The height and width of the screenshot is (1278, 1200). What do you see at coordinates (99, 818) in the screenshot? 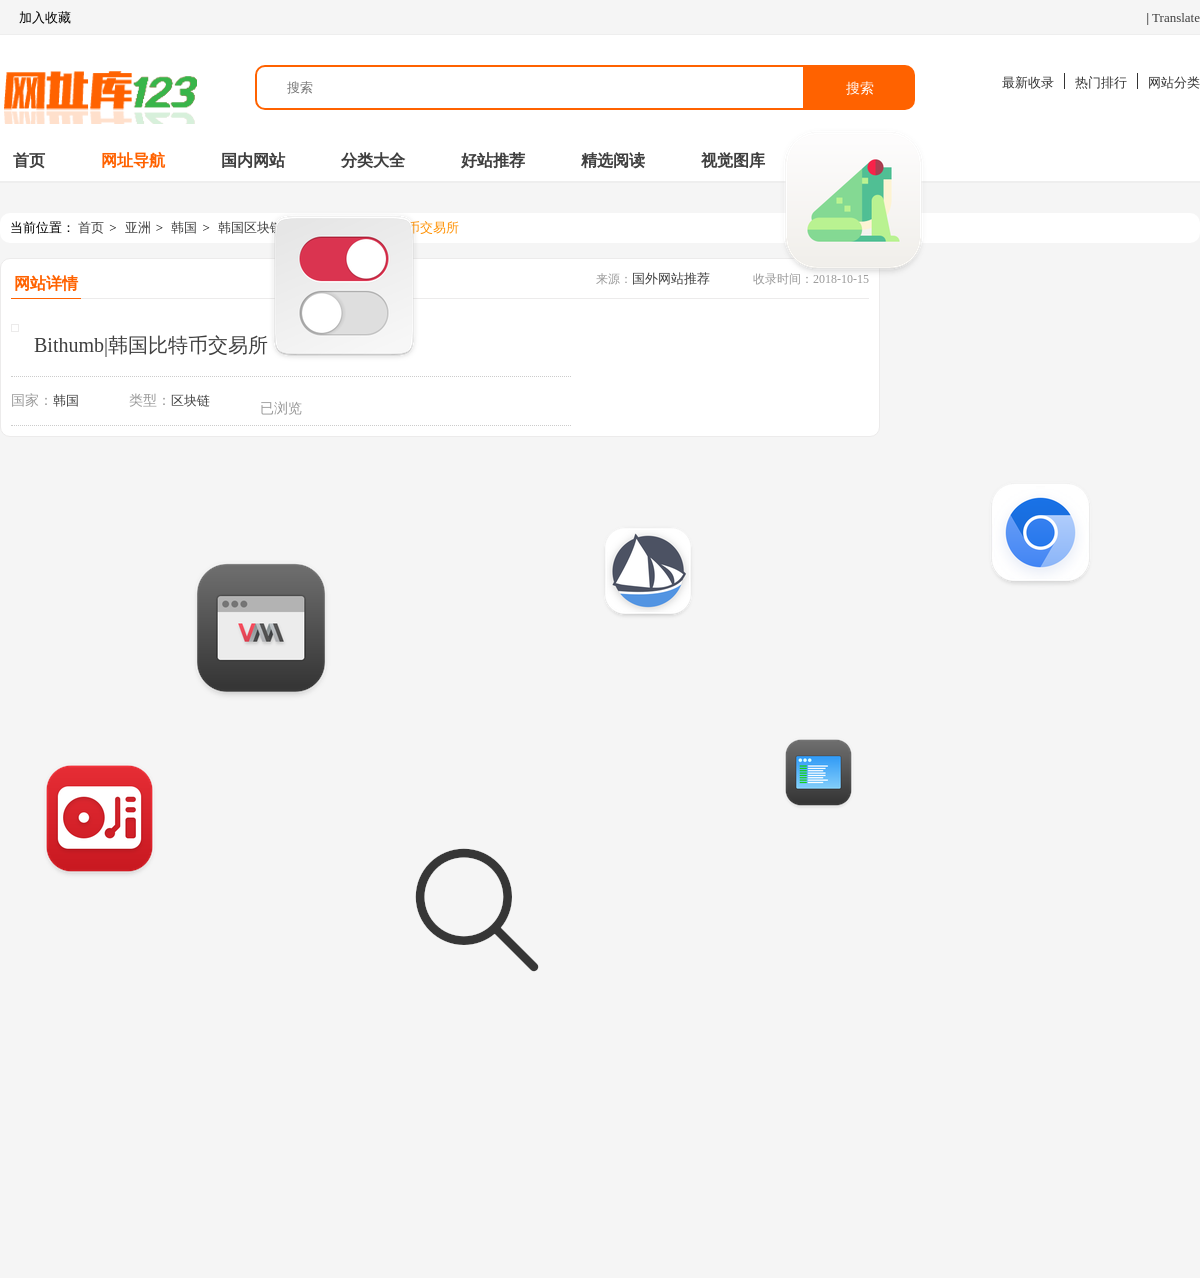
I see `open monophony music player app` at bounding box center [99, 818].